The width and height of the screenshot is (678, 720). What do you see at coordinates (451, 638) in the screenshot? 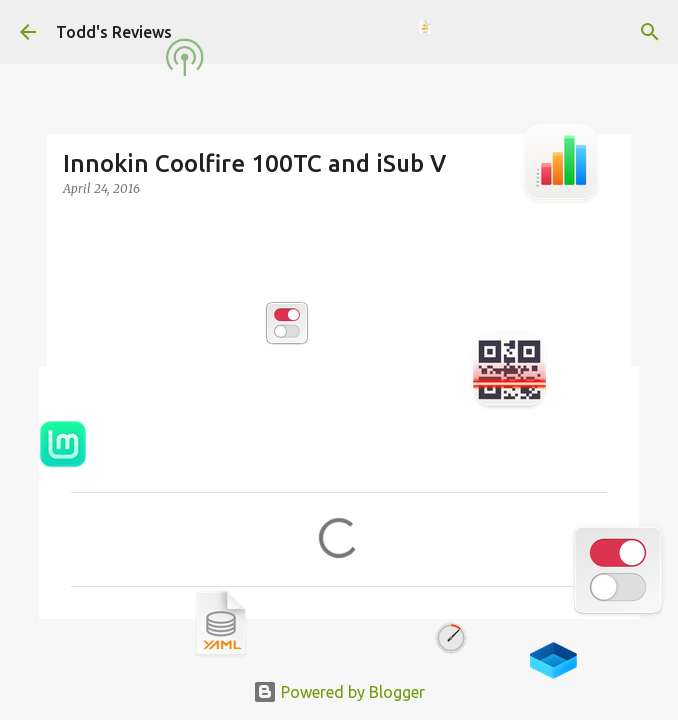
I see `open sysprof system profiler application` at bounding box center [451, 638].